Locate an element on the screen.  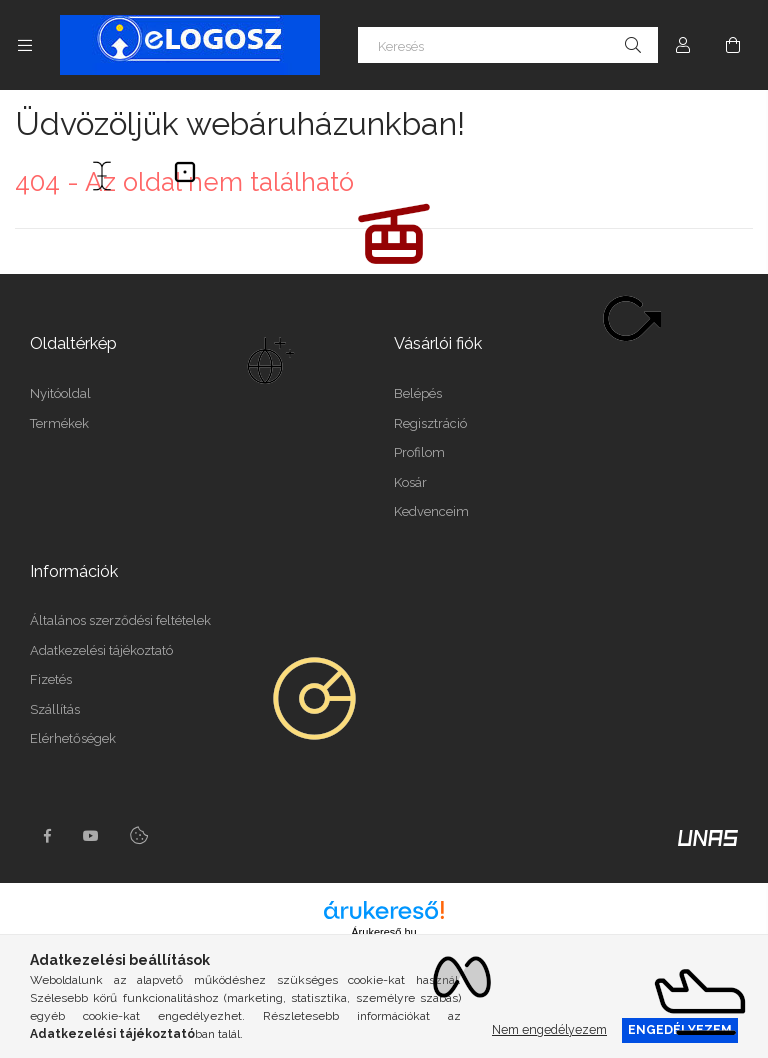
text input field is active is located at coordinates (102, 176).